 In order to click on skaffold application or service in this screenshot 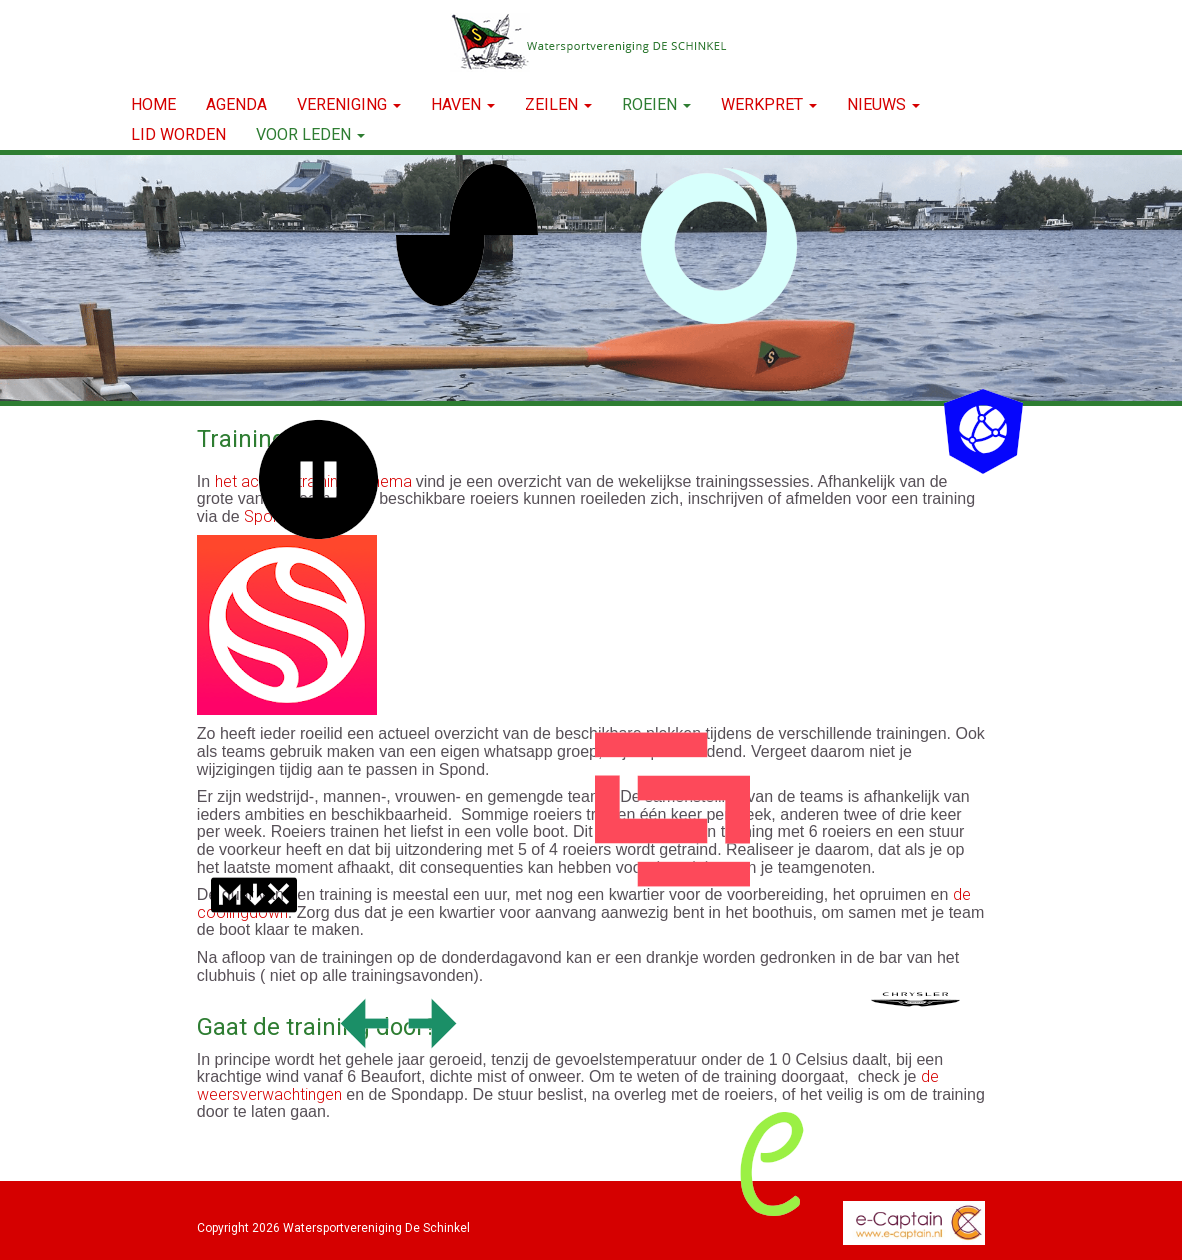, I will do `click(672, 809)`.